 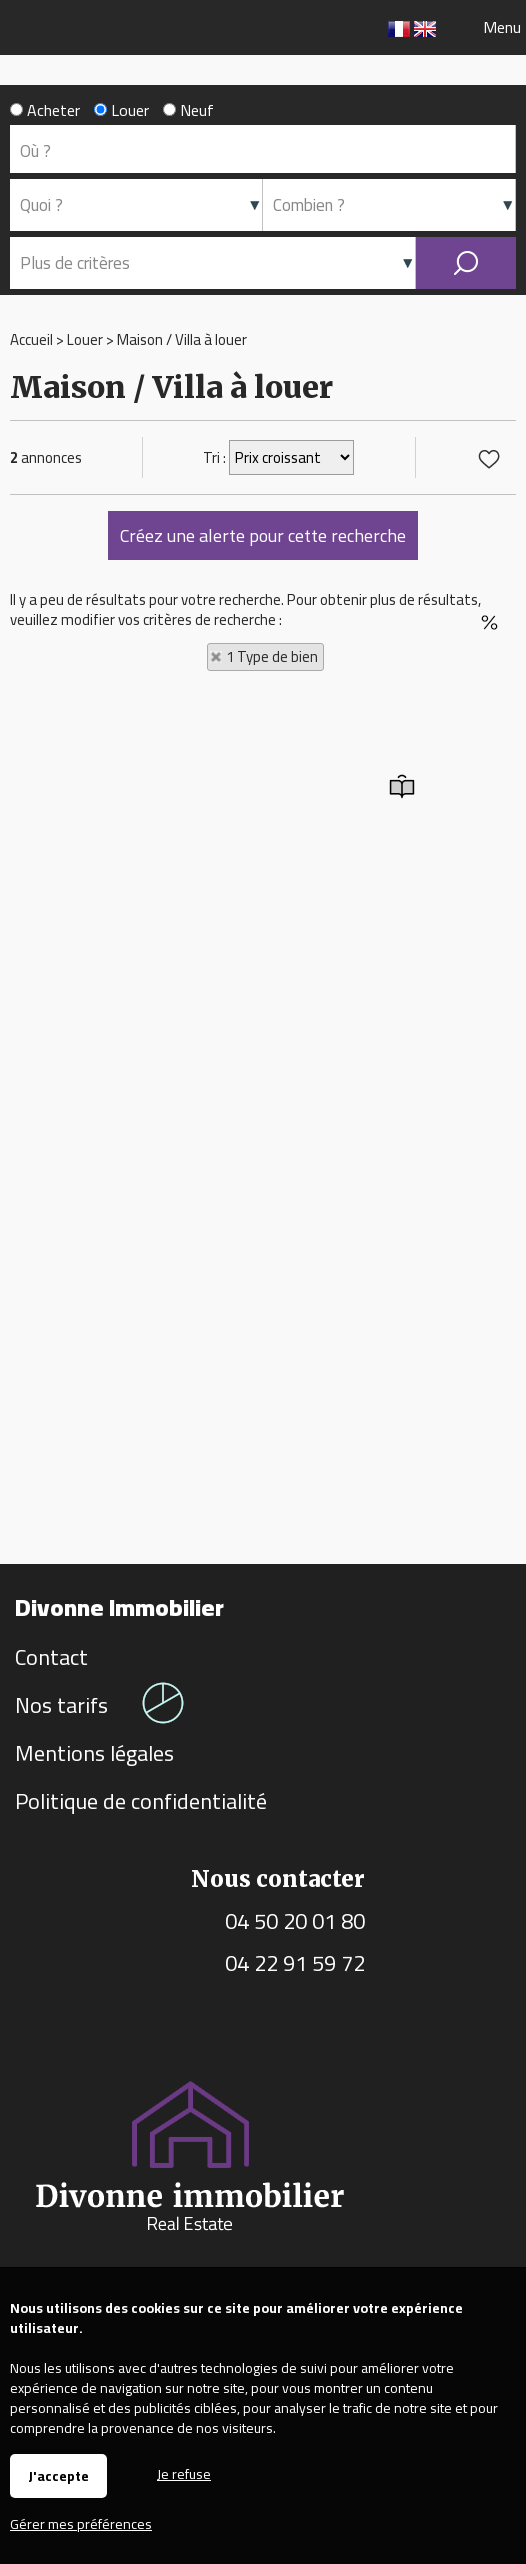 I want to click on view user profile or account details, so click(x=402, y=786).